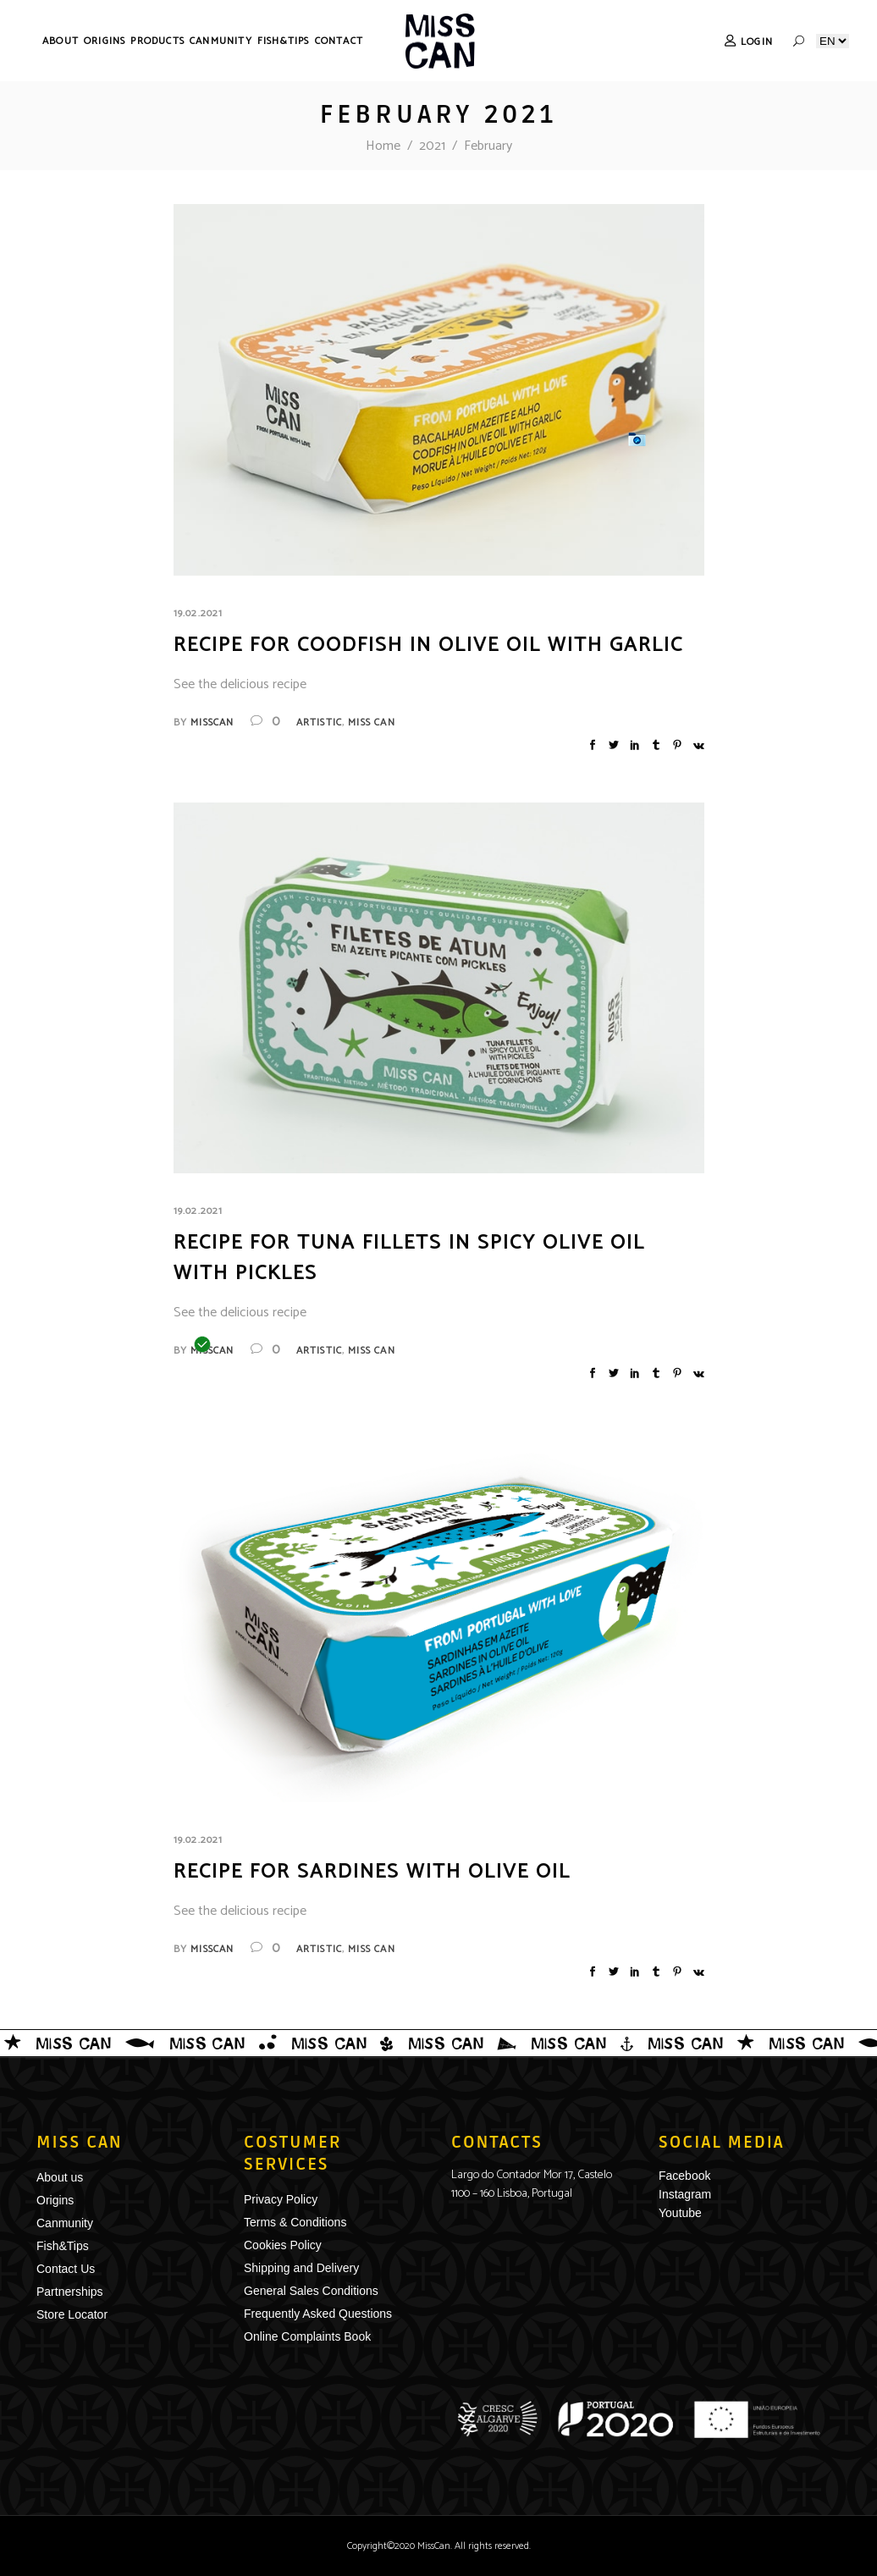  What do you see at coordinates (637, 439) in the screenshot?
I see `open microsoft iot plug and play folder` at bounding box center [637, 439].